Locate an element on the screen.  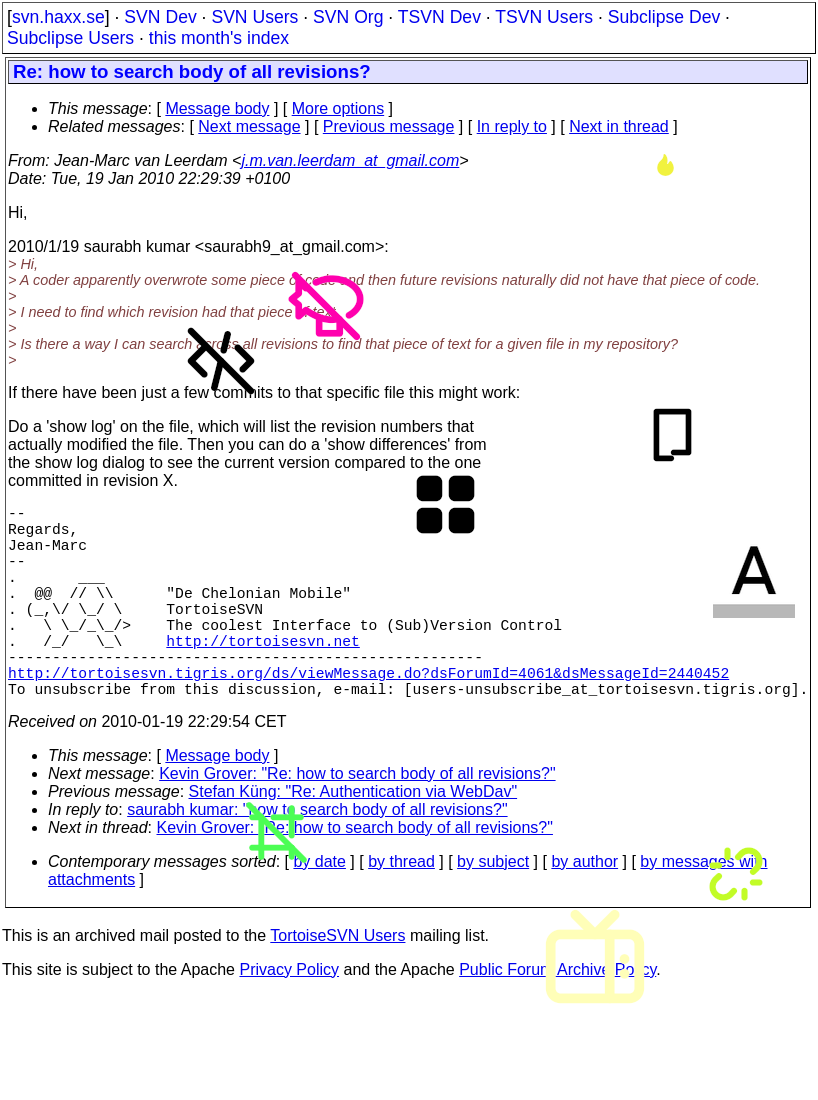
disable airship or blimp tracking is located at coordinates (326, 306).